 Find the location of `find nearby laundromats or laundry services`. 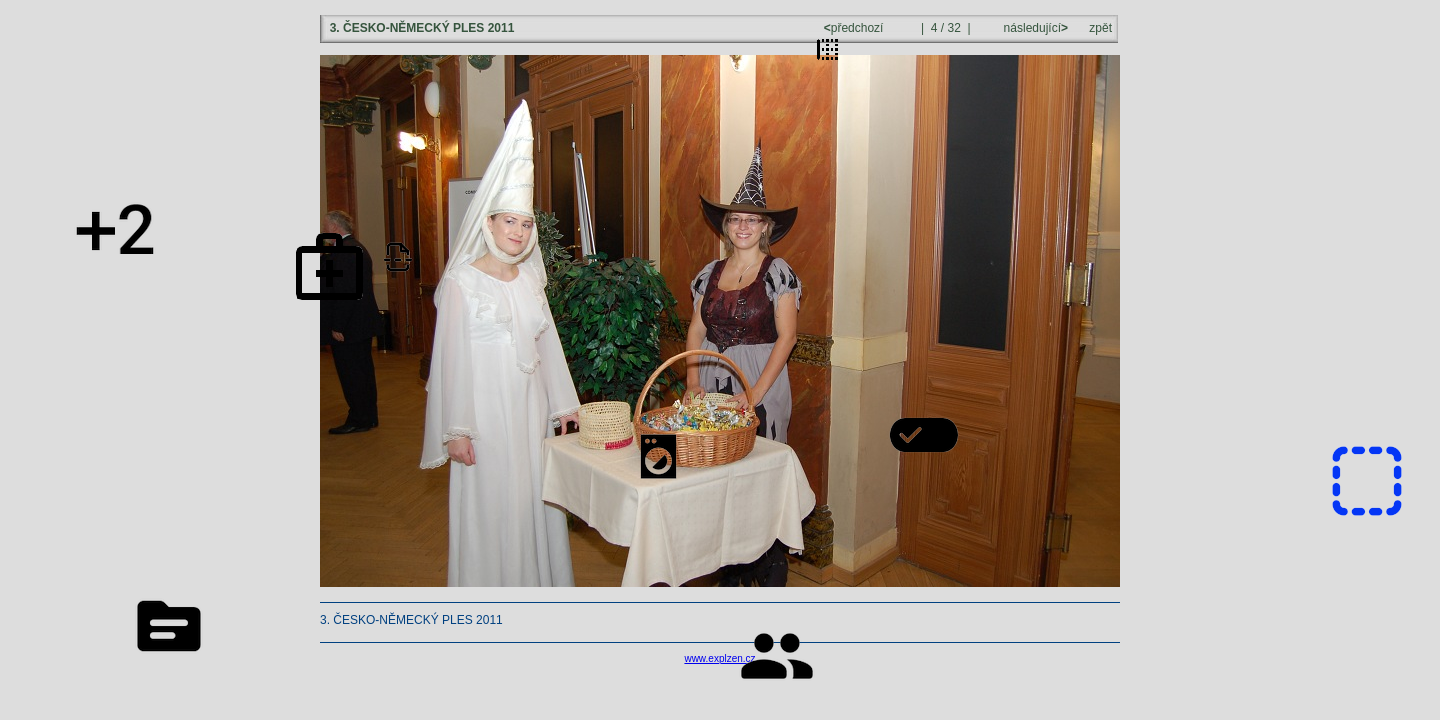

find nearby laundromats or laundry services is located at coordinates (658, 456).